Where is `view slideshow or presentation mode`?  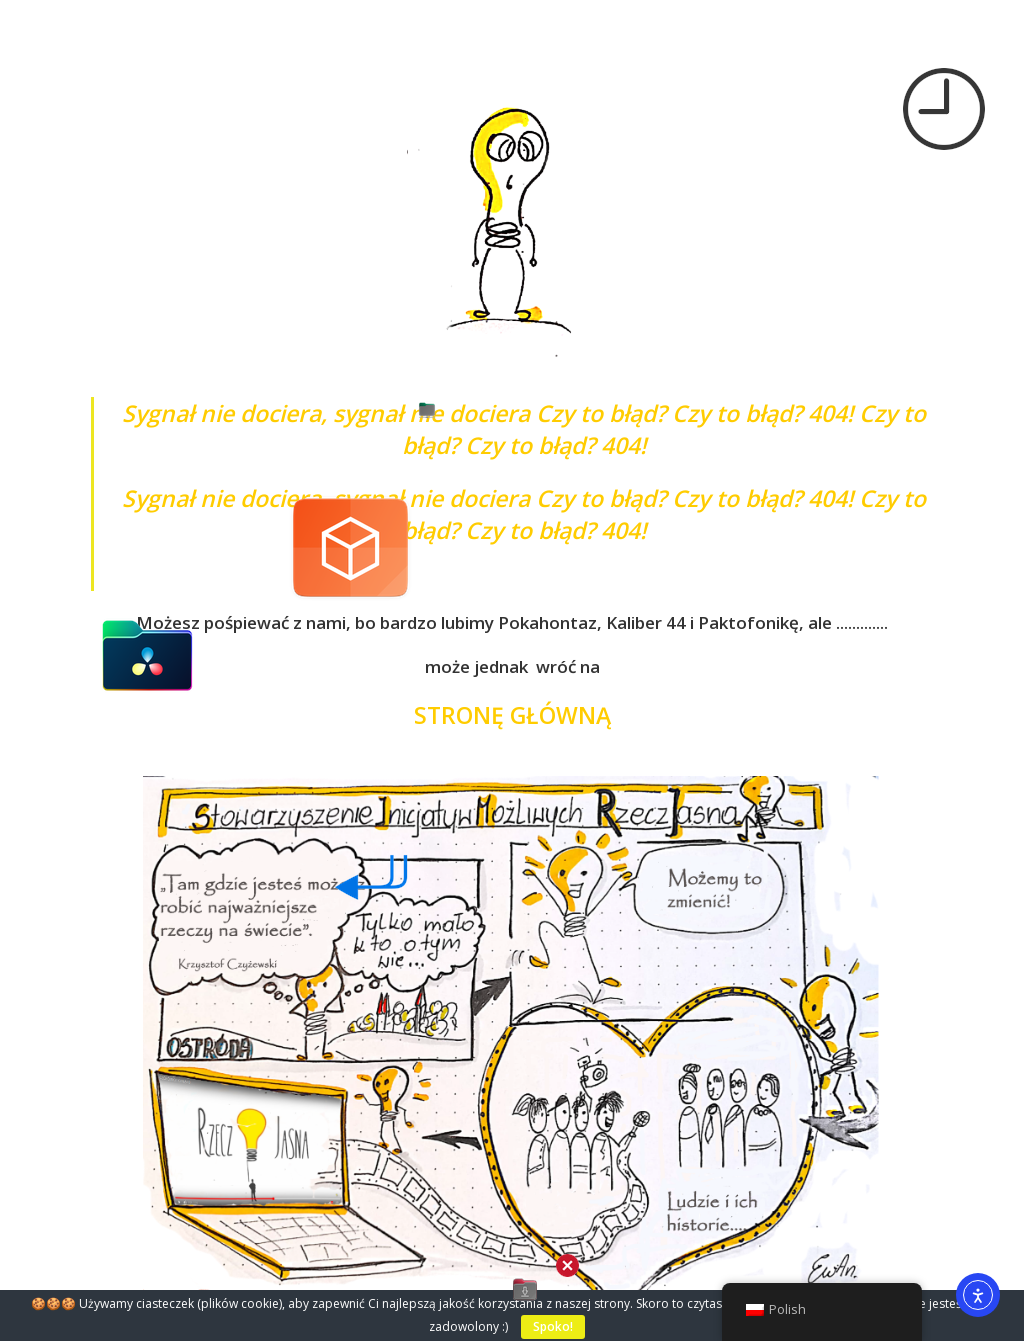 view slideshow or presentation mode is located at coordinates (944, 109).